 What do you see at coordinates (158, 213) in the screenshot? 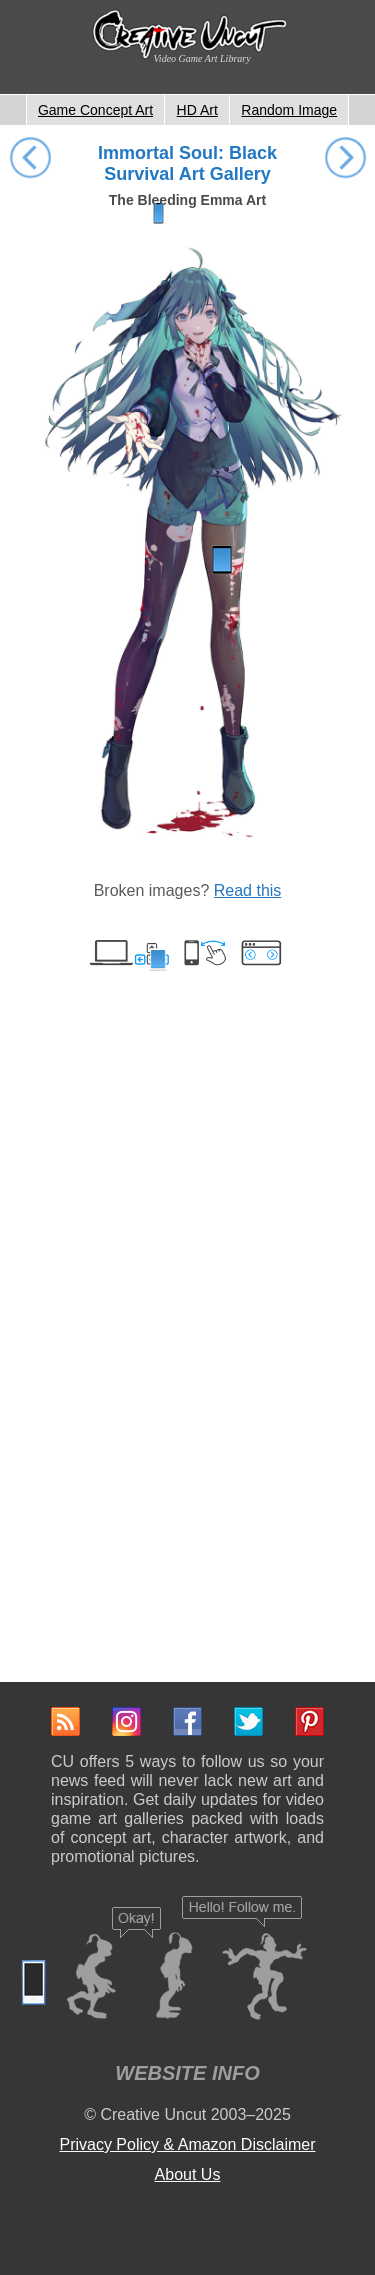
I see `iPhone 13 device icon` at bounding box center [158, 213].